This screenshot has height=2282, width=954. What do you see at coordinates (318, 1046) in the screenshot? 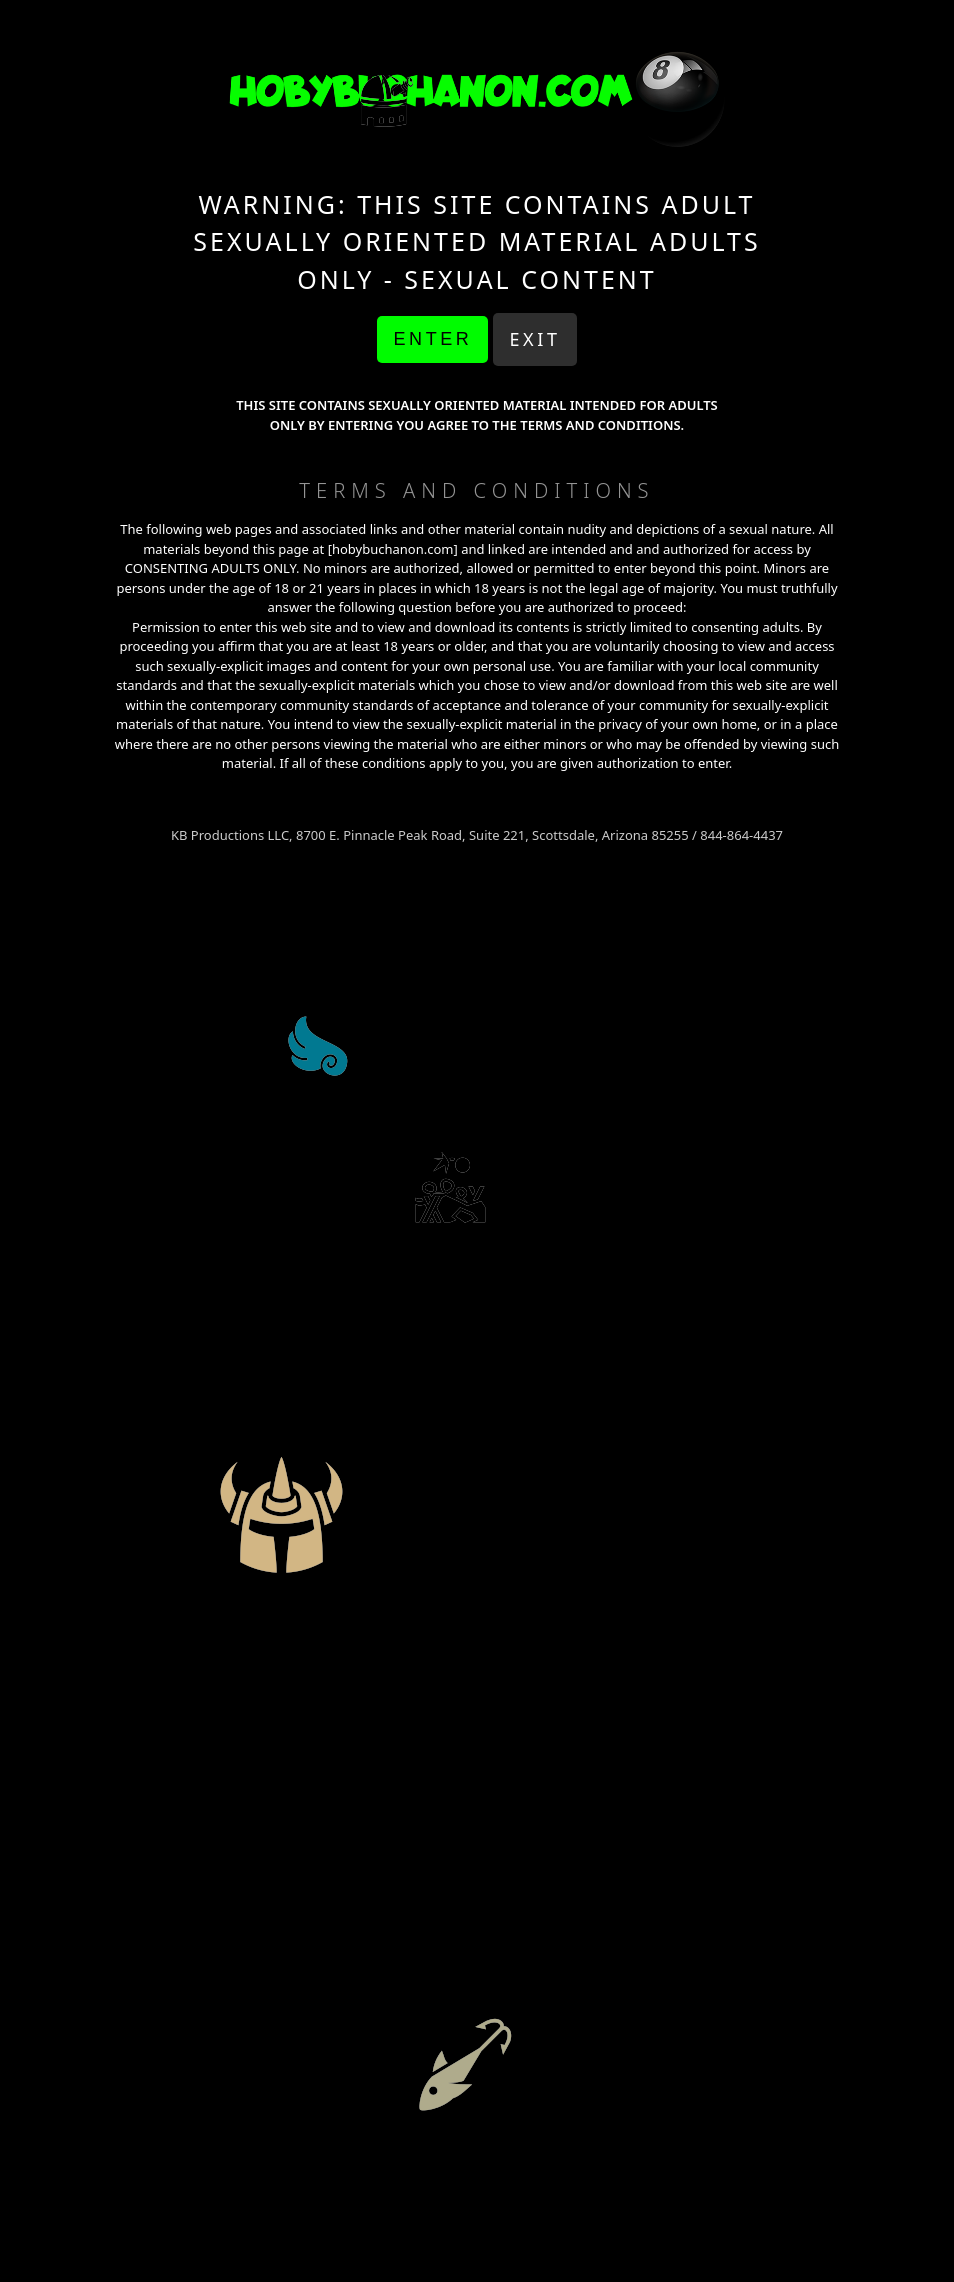
I see `indicates wind or air element in gameplay` at bounding box center [318, 1046].